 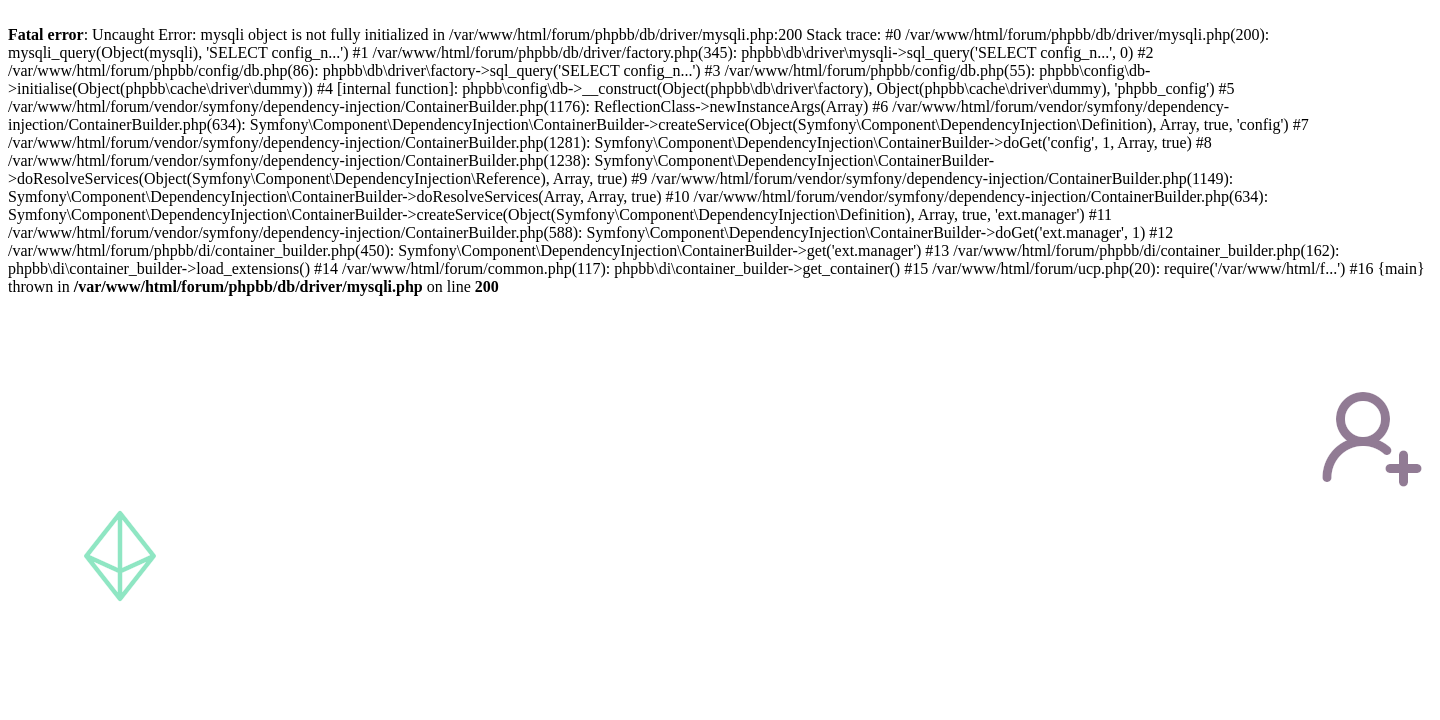 I want to click on view ethereum wallet or balance, so click(x=120, y=556).